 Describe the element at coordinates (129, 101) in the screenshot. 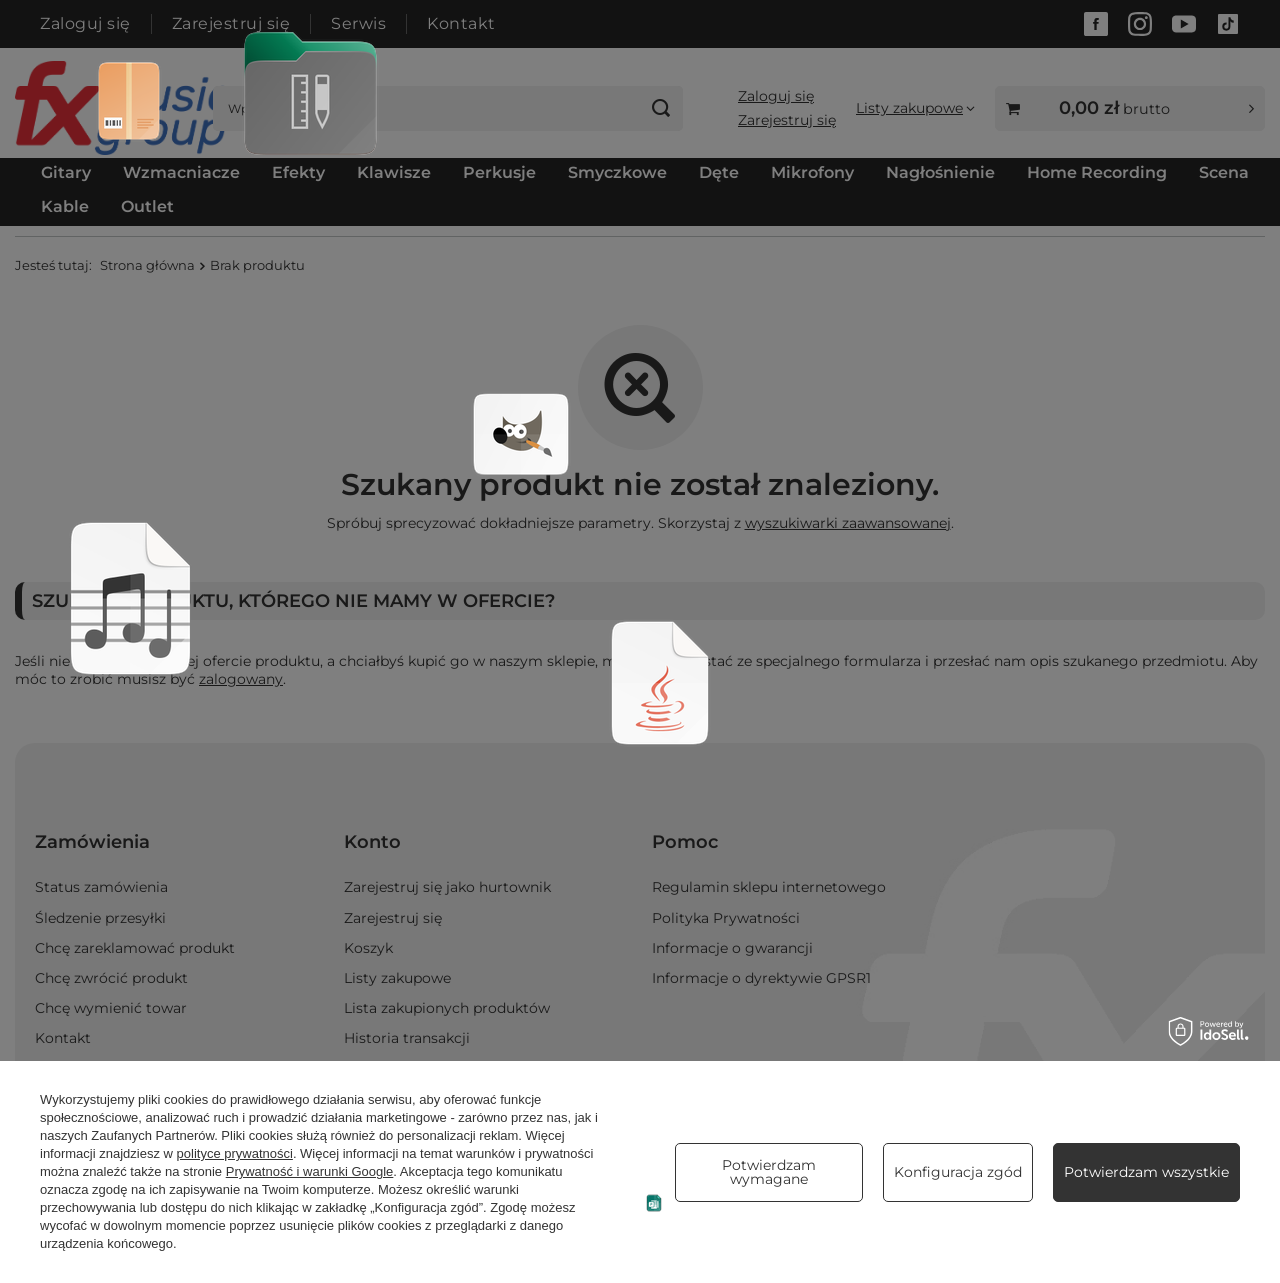

I see `compressed or archived file type indicator` at that location.